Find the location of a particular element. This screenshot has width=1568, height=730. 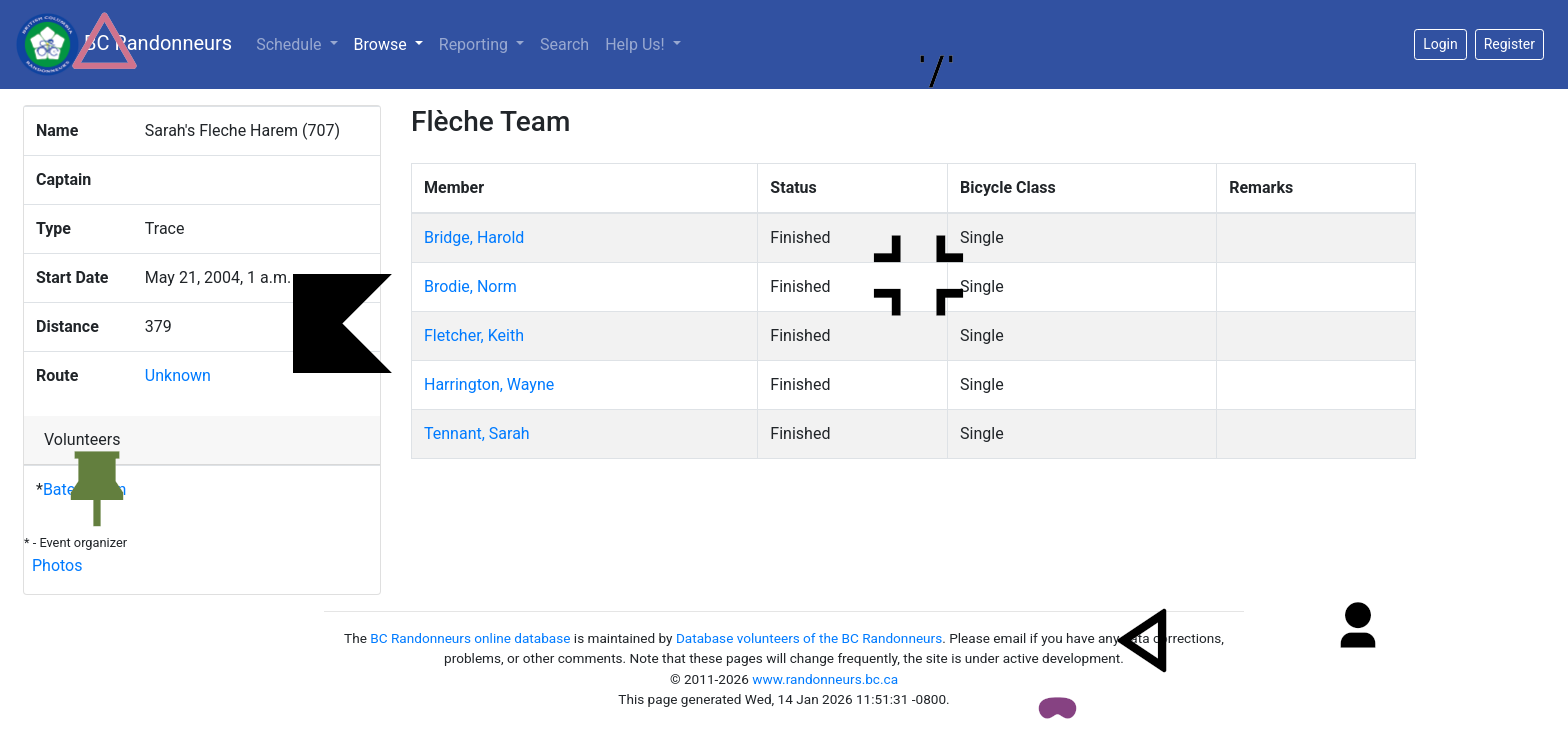

access slash commands menu is located at coordinates (936, 71).